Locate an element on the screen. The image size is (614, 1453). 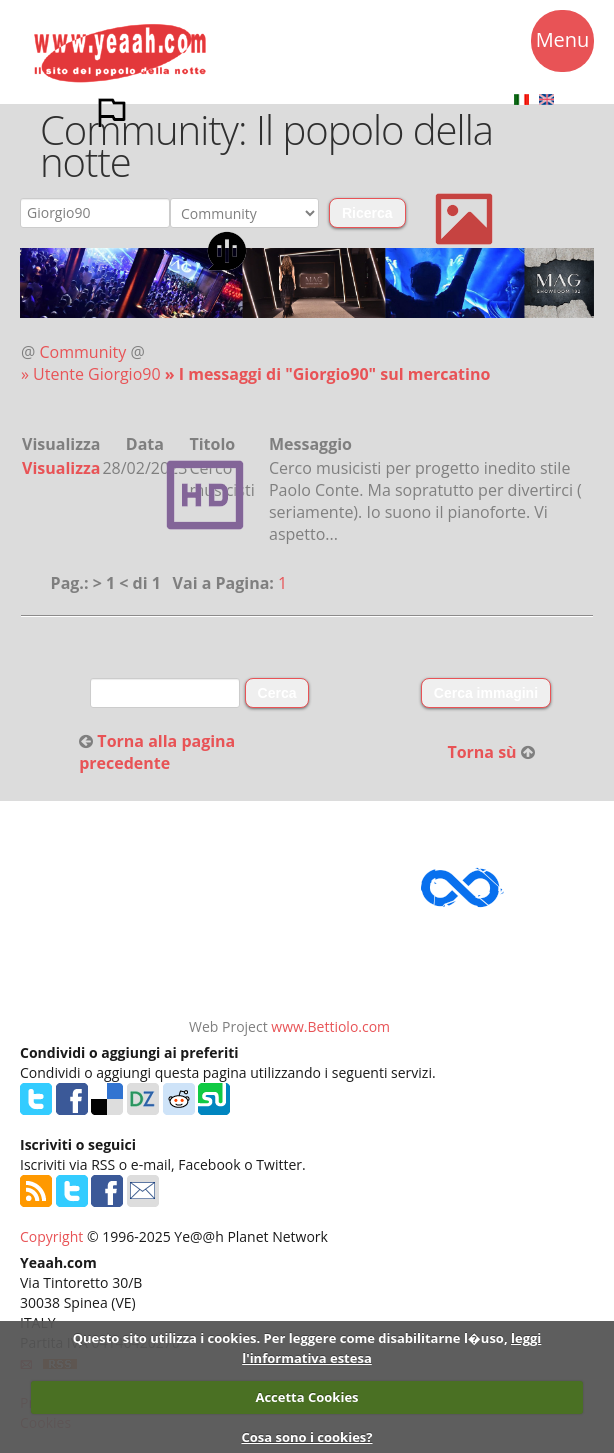
indicates high-definition video quality is available is located at coordinates (205, 495).